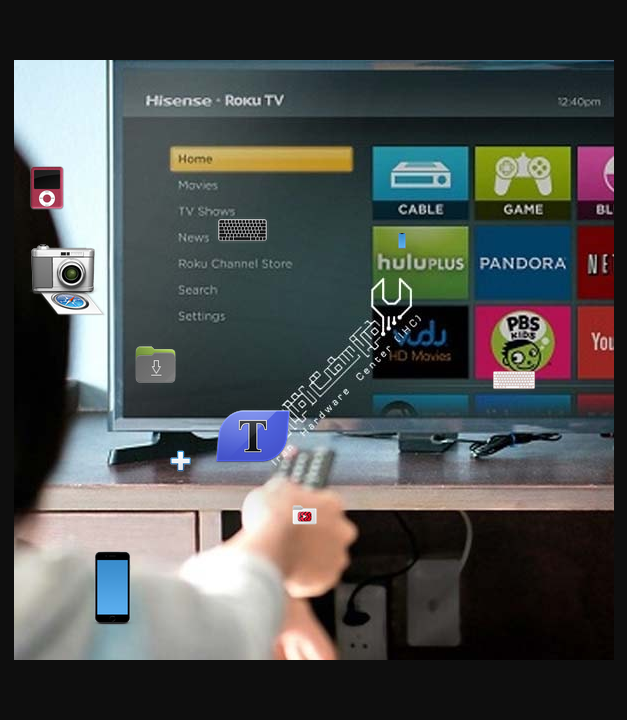 Image resolution: width=627 pixels, height=720 pixels. Describe the element at coordinates (155, 364) in the screenshot. I see `open your downloads folder` at that location.